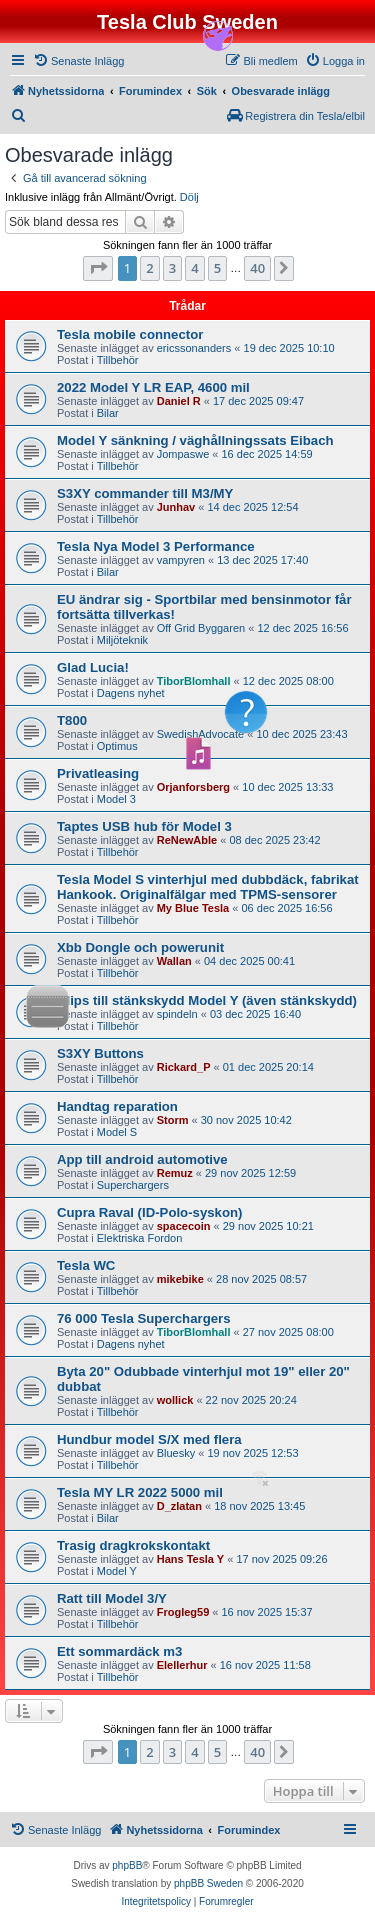  What do you see at coordinates (246, 712) in the screenshot?
I see `access help documentation` at bounding box center [246, 712].